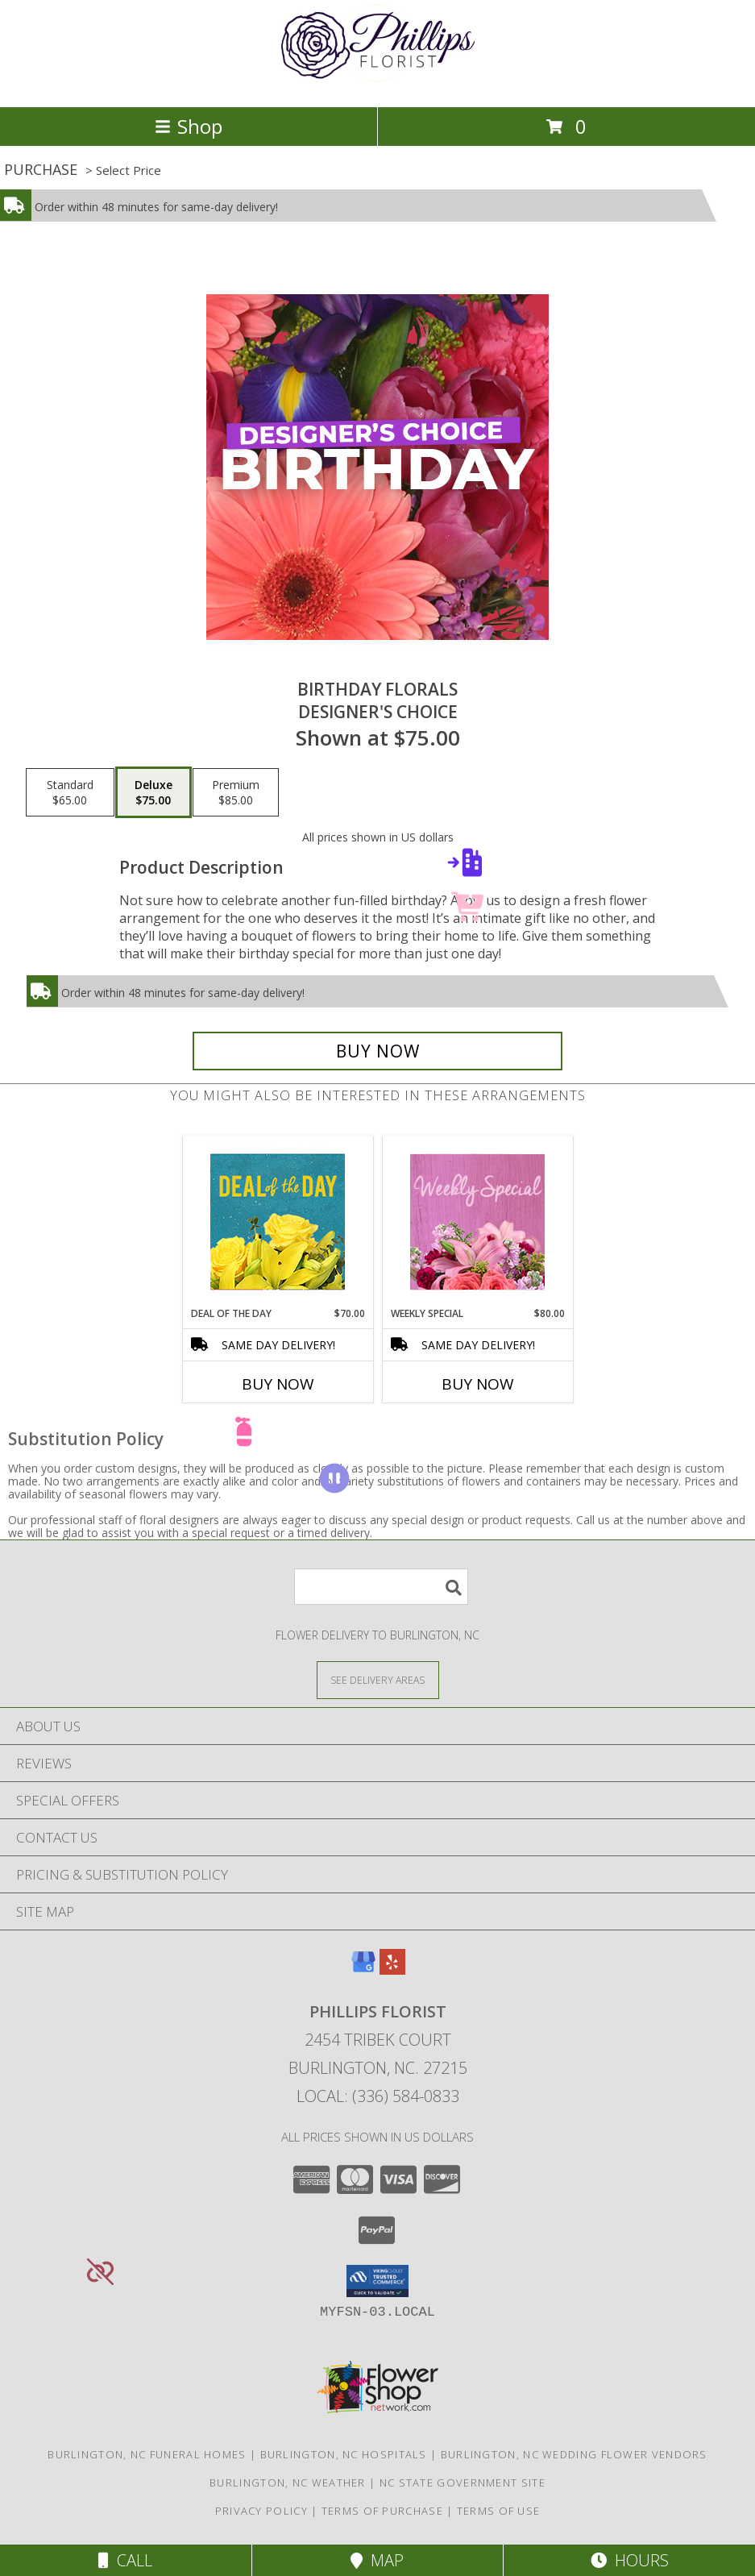 This screenshot has width=755, height=2576. Describe the element at coordinates (244, 1431) in the screenshot. I see `access scuba diving equipment or gear` at that location.